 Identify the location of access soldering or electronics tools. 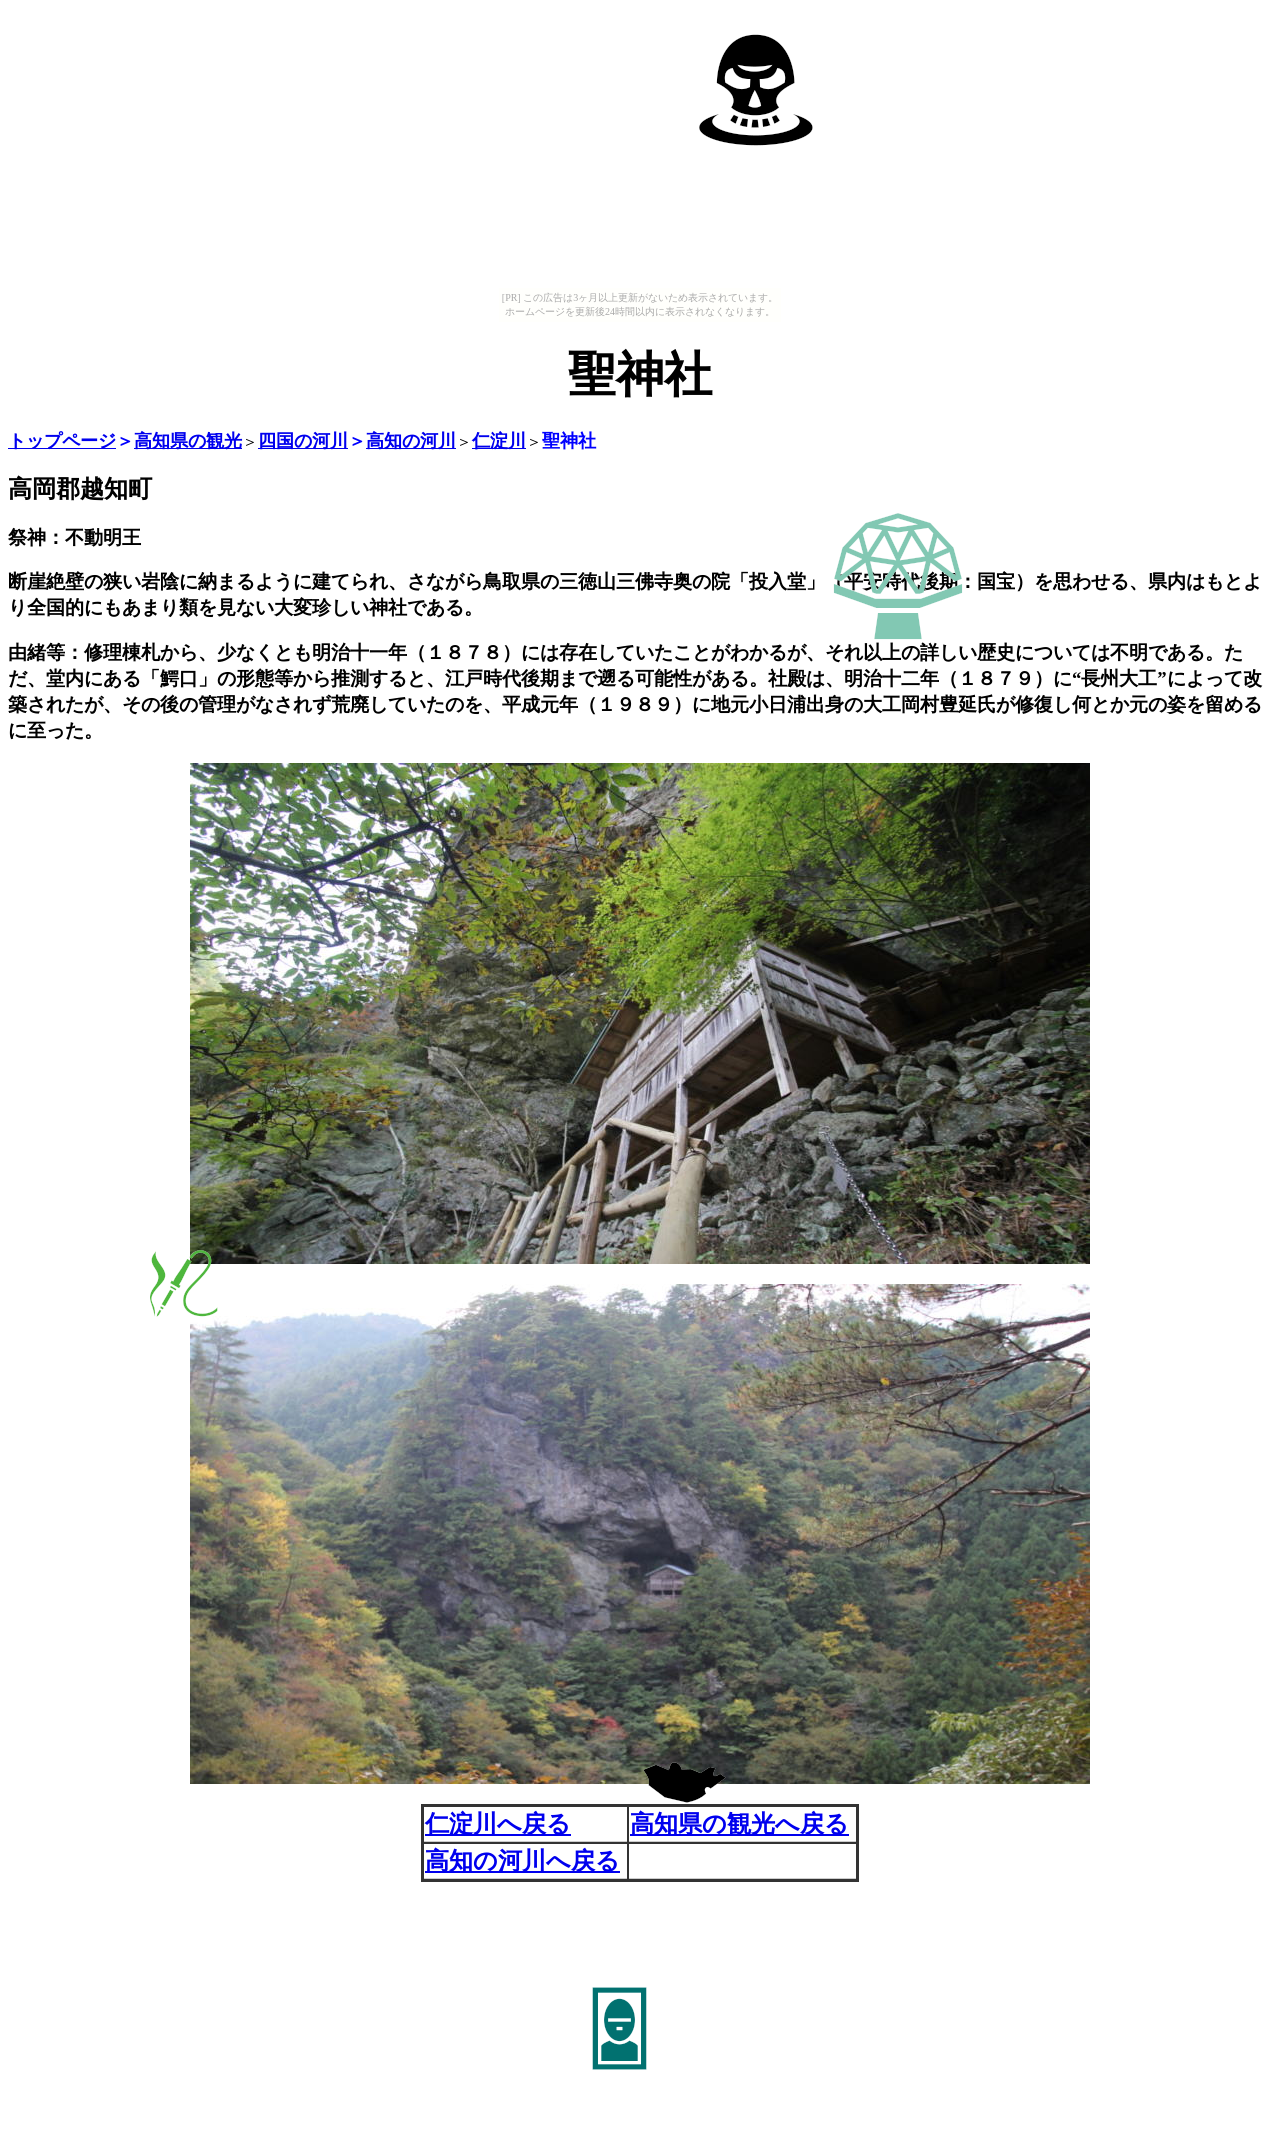
(182, 1284).